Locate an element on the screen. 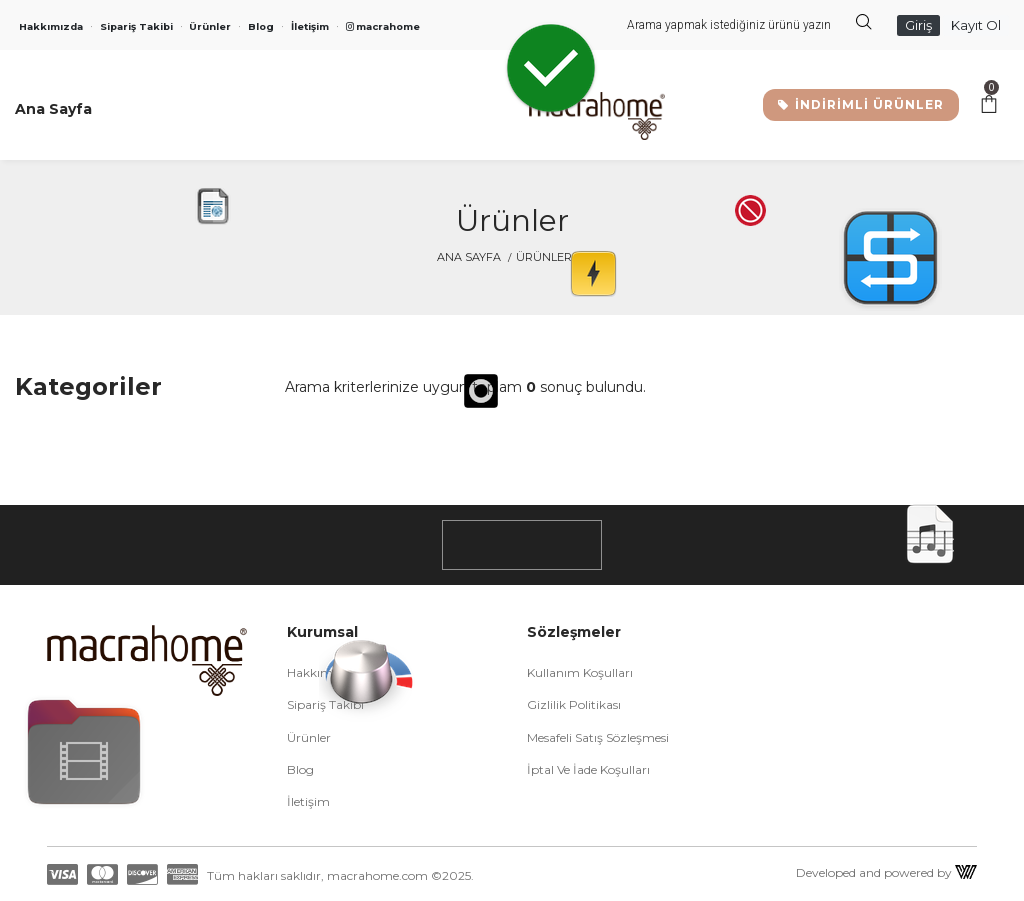 The image size is (1024, 901). indicates a default or selected item is located at coordinates (551, 68).